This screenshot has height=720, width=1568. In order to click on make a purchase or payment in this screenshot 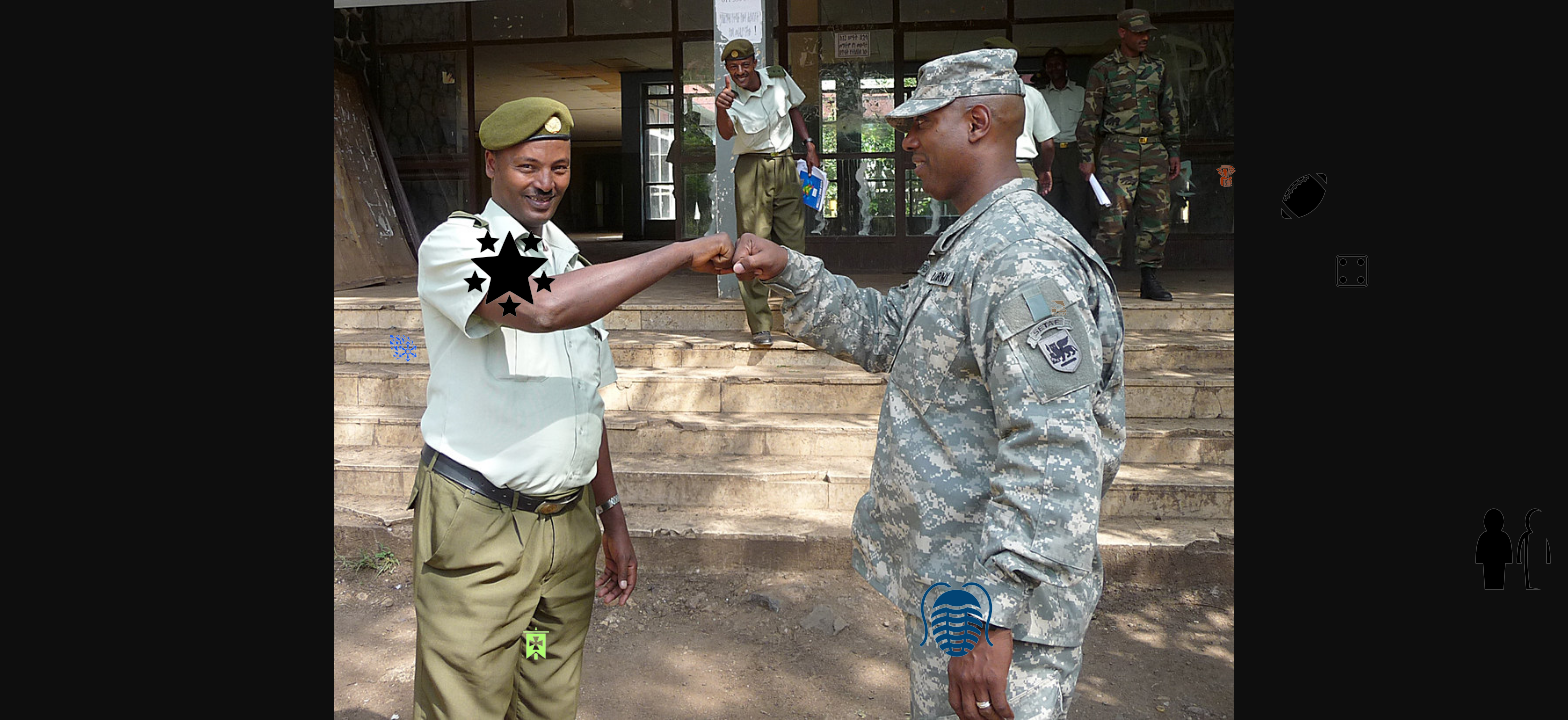, I will do `click(1226, 176)`.